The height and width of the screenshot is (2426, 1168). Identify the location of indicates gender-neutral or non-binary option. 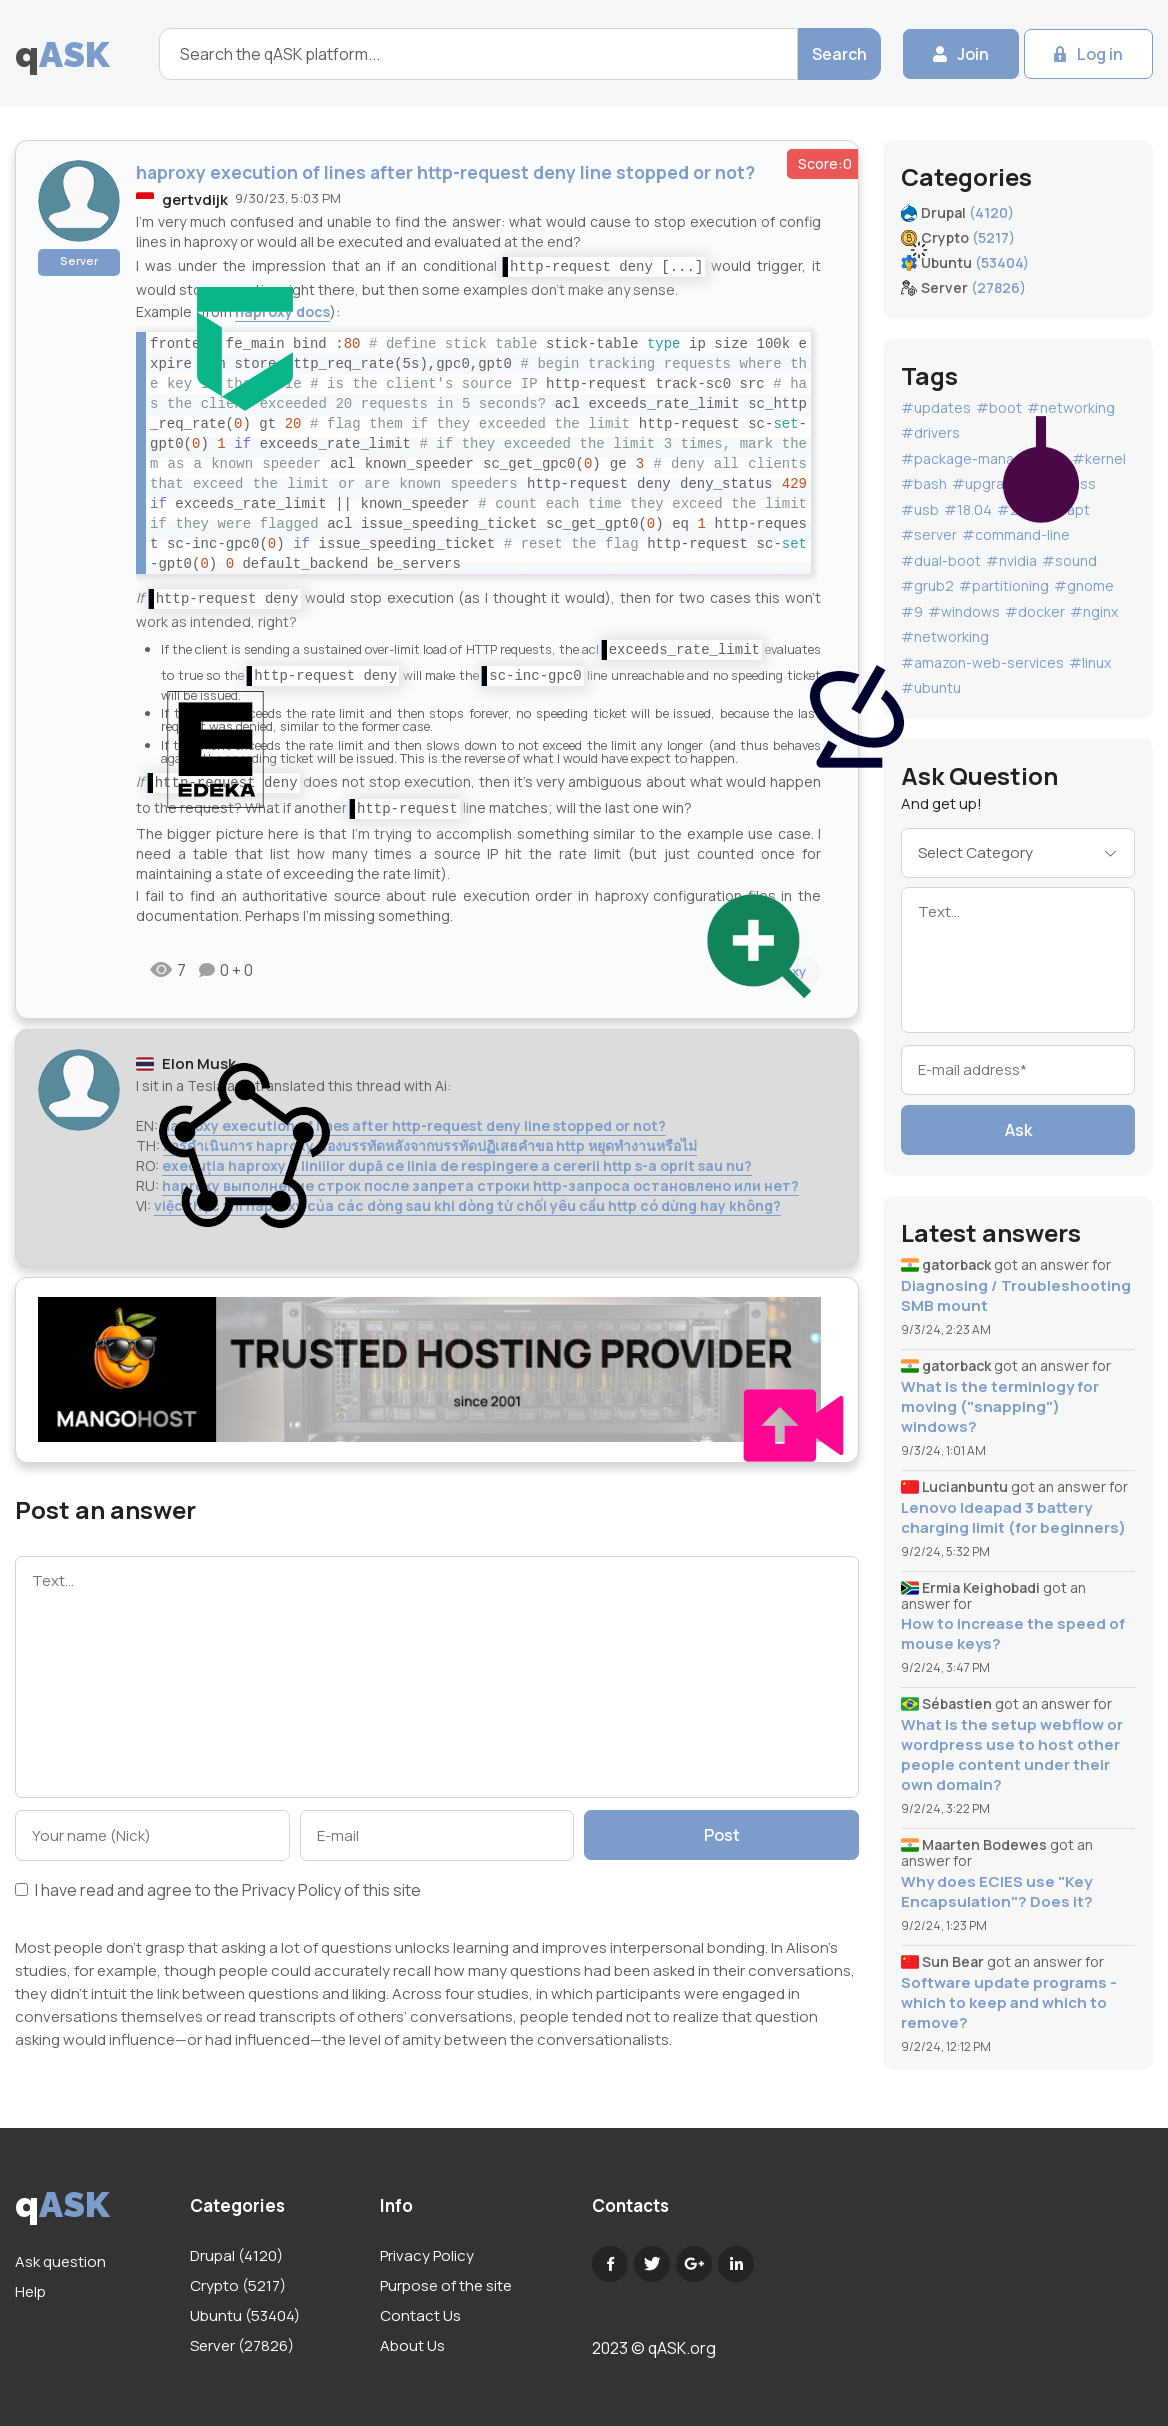
(1041, 472).